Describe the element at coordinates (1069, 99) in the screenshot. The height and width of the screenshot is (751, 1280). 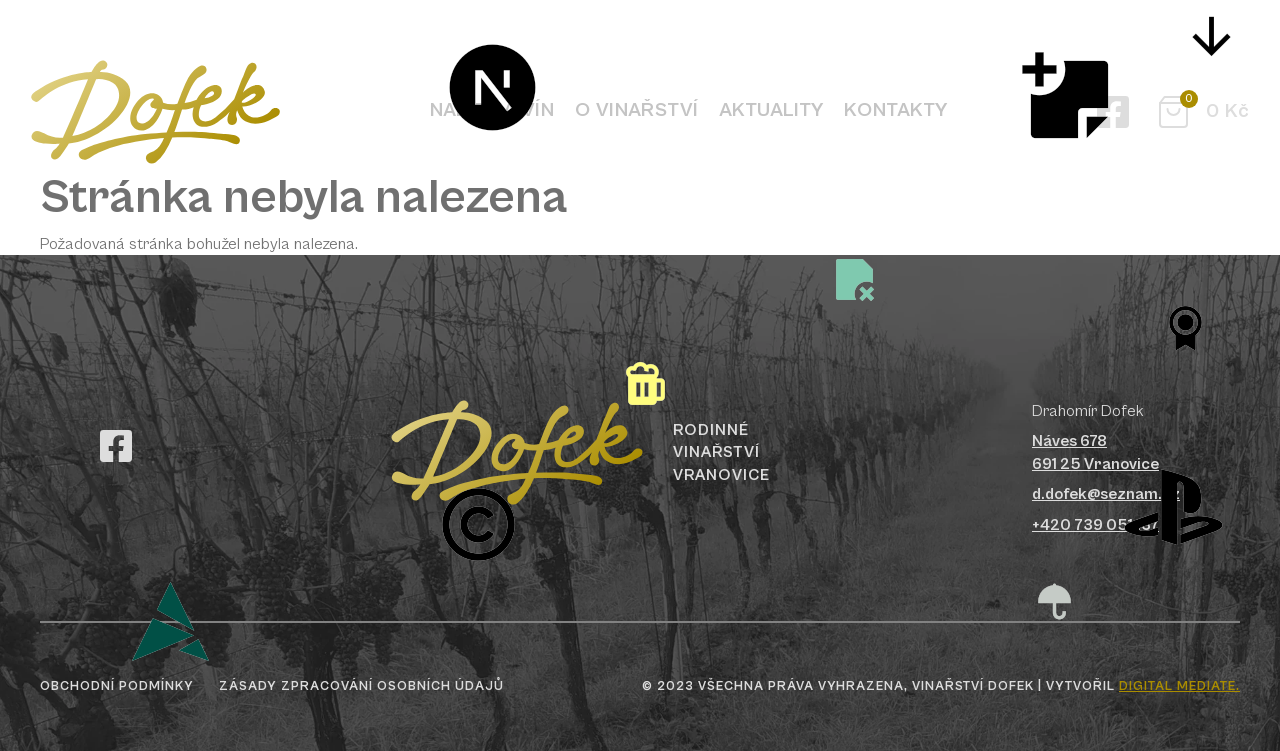
I see `create a new sticky note` at that location.